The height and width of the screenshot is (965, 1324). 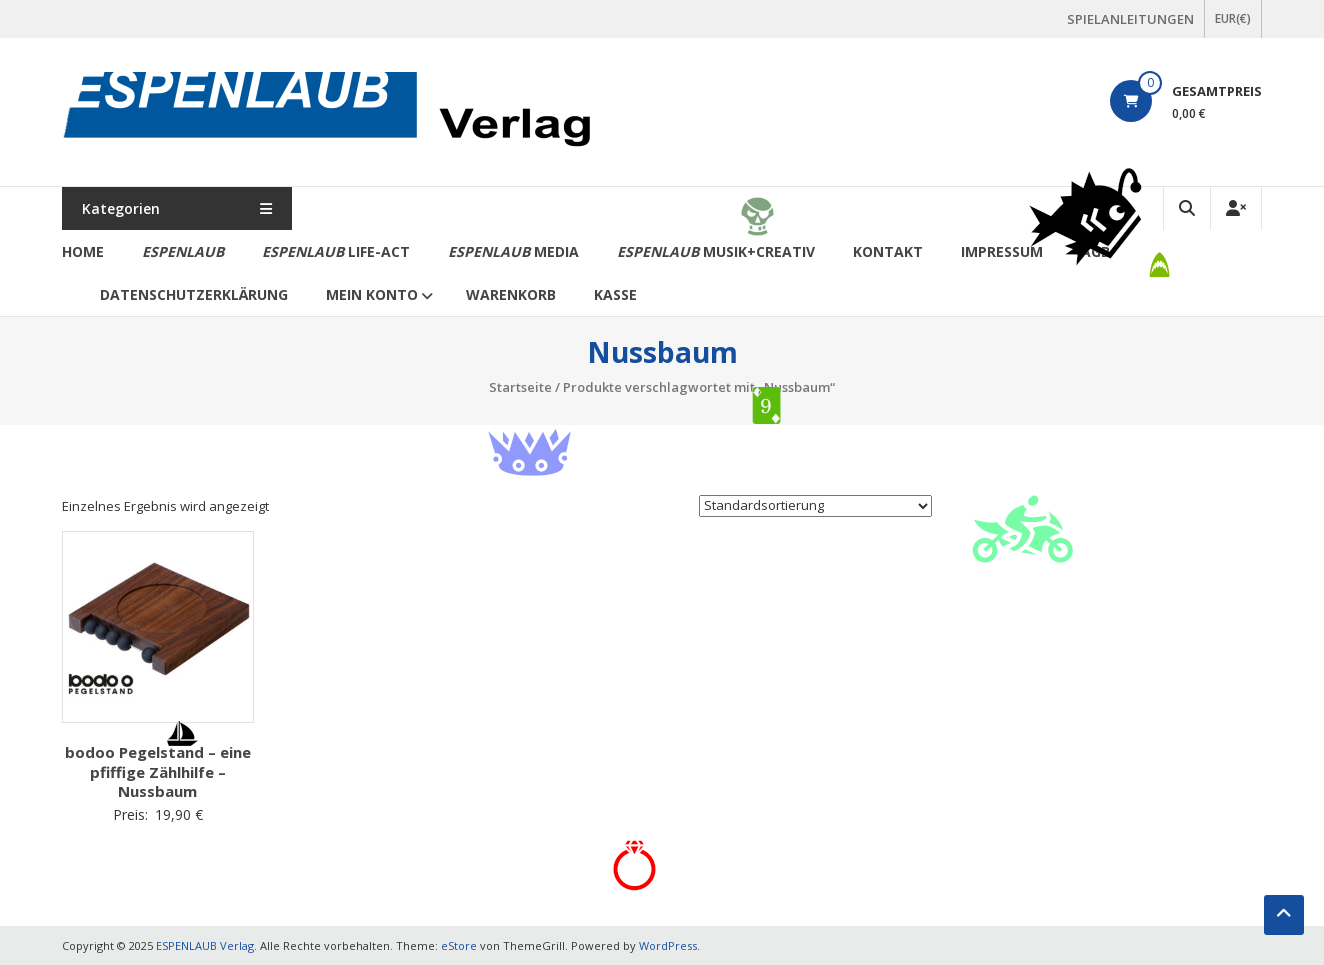 I want to click on nine of diamonds playing card, so click(x=766, y=405).